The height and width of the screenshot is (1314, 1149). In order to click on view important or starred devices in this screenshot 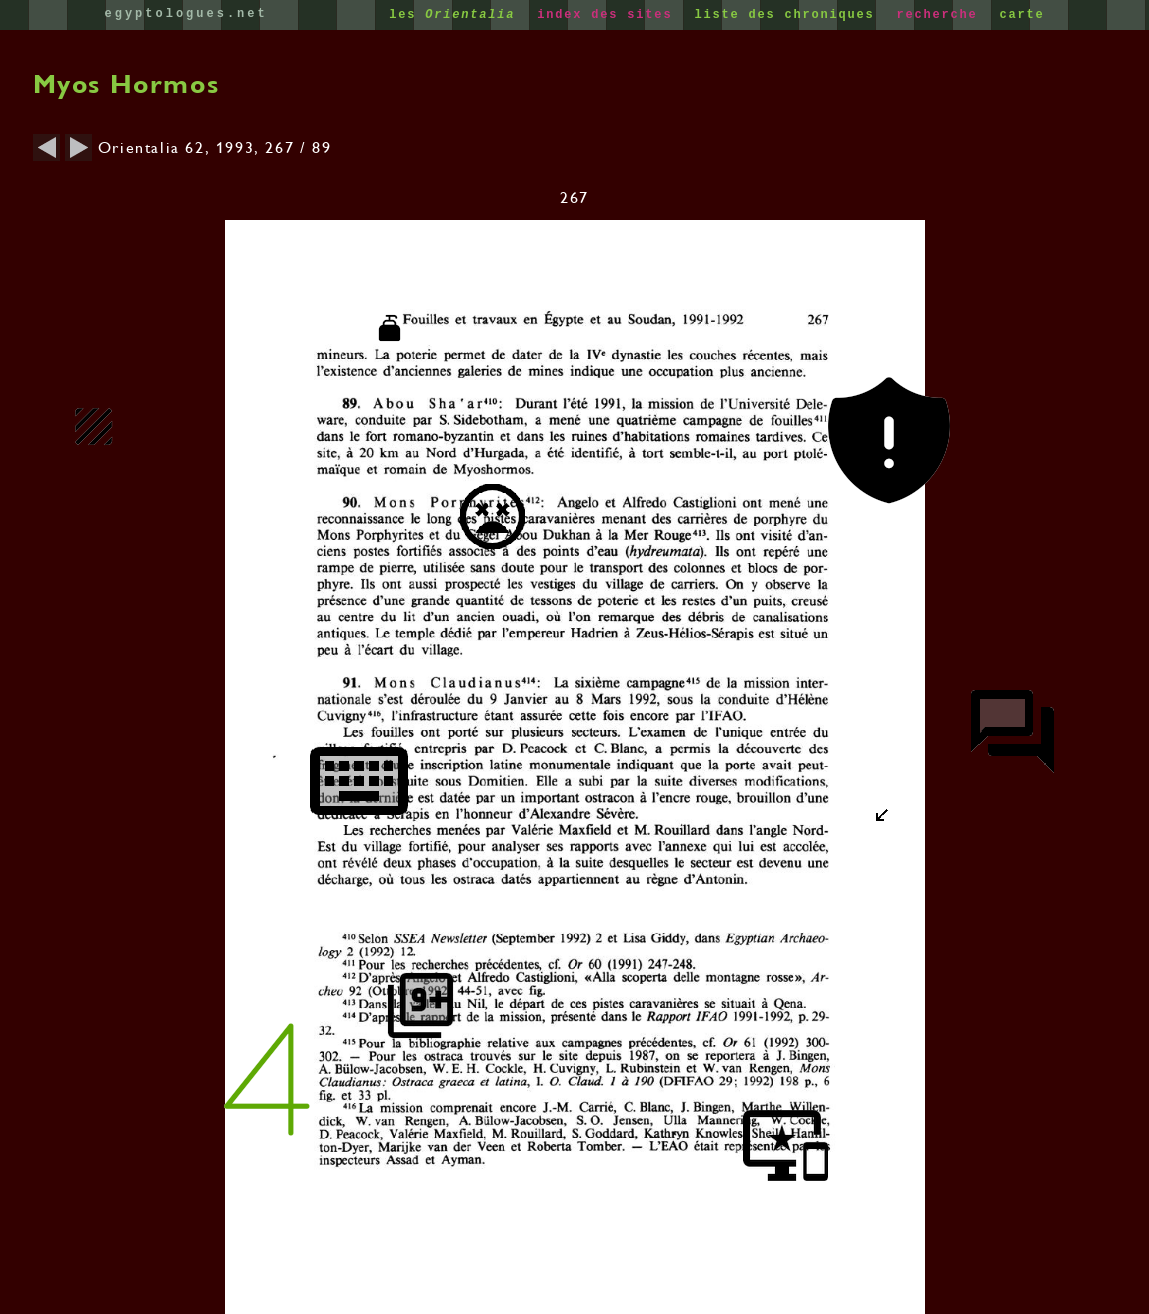, I will do `click(785, 1145)`.